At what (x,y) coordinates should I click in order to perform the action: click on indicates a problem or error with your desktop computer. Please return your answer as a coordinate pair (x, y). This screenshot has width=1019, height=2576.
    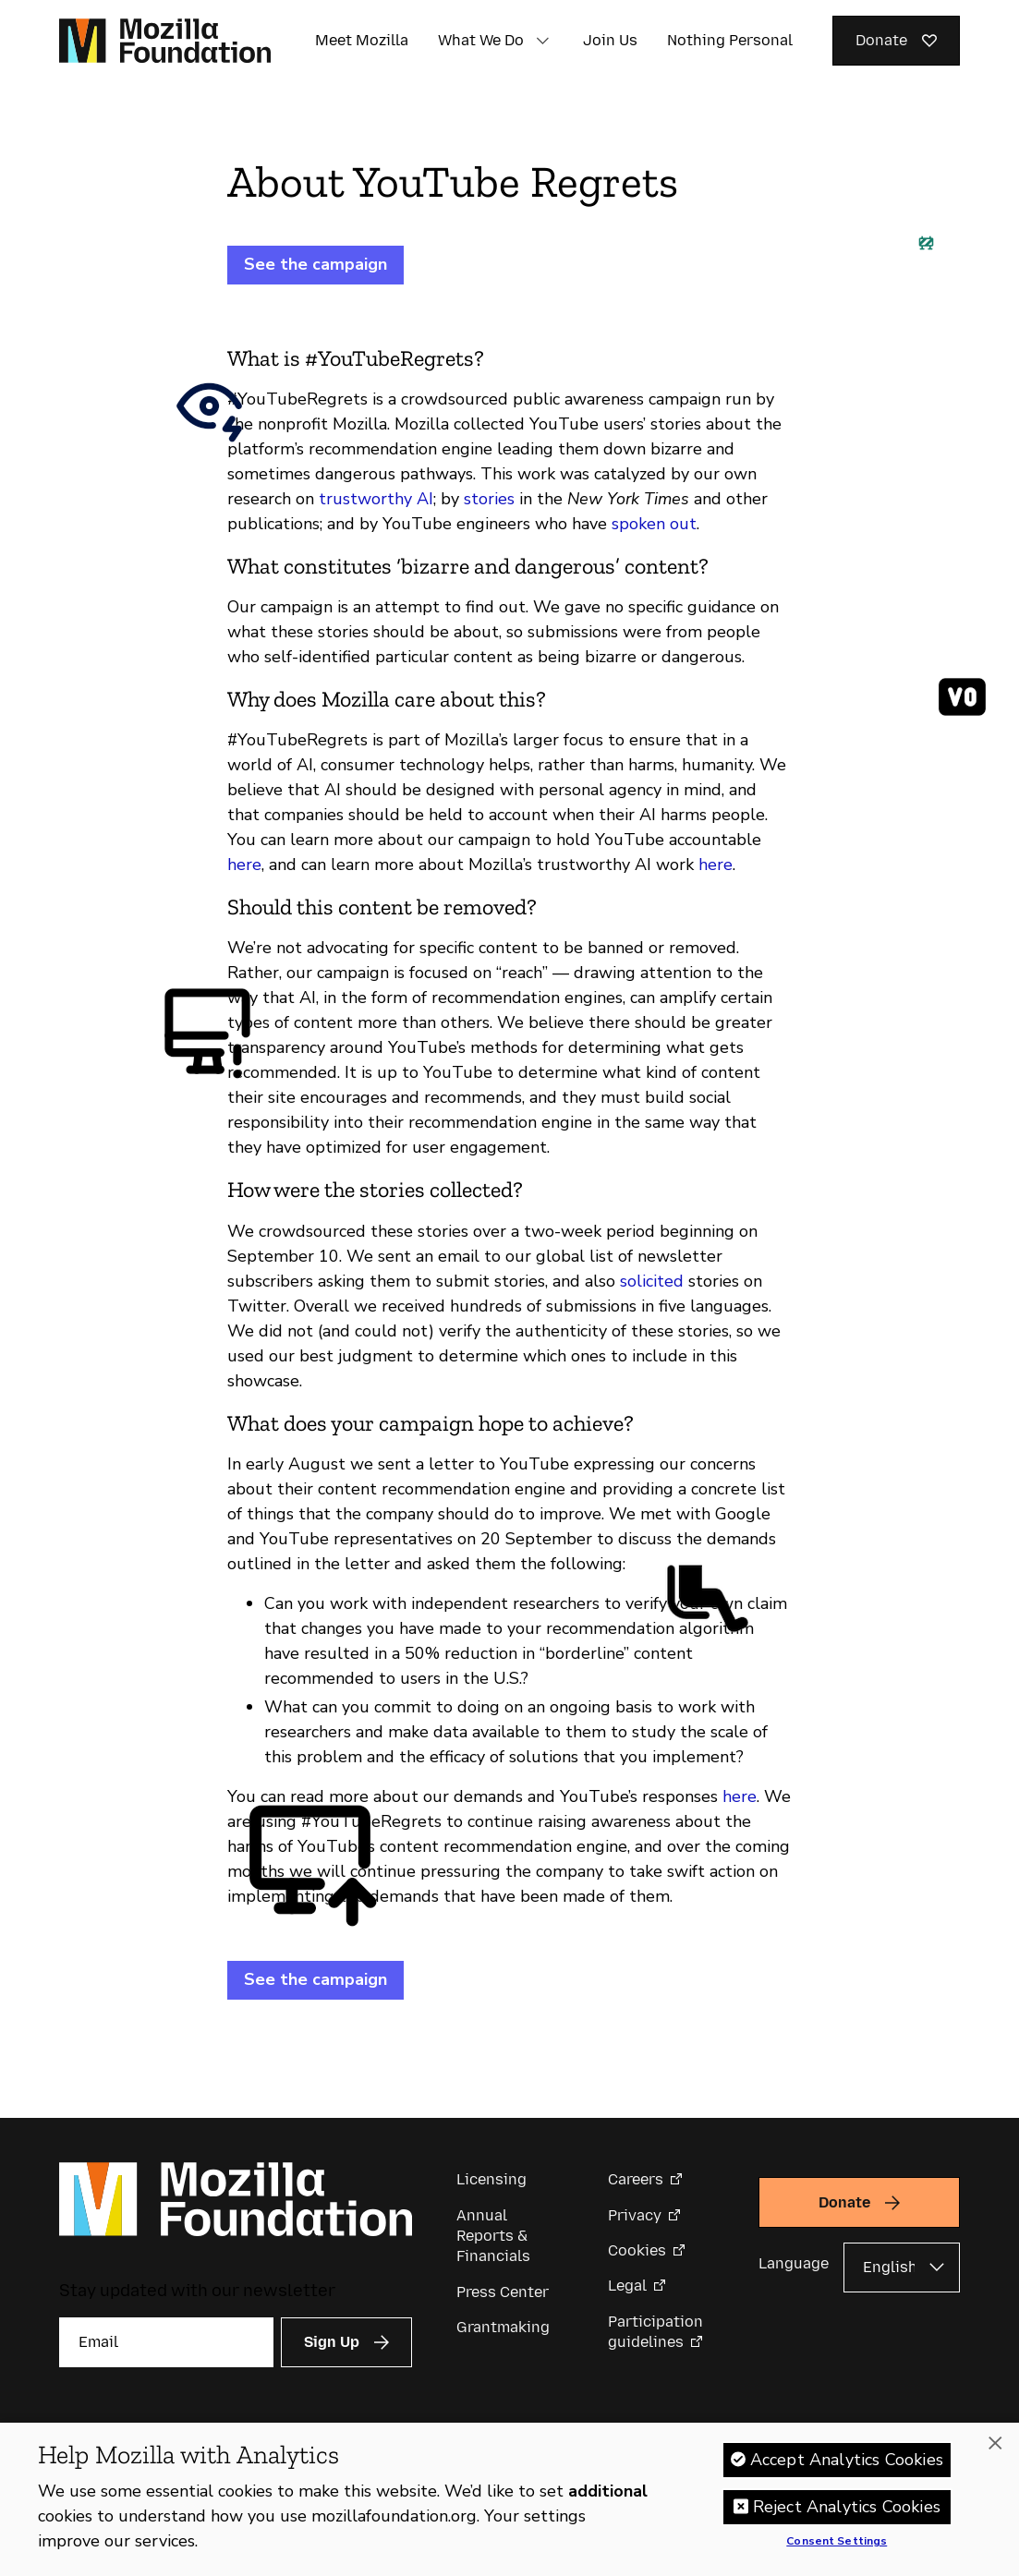
    Looking at the image, I should click on (207, 1031).